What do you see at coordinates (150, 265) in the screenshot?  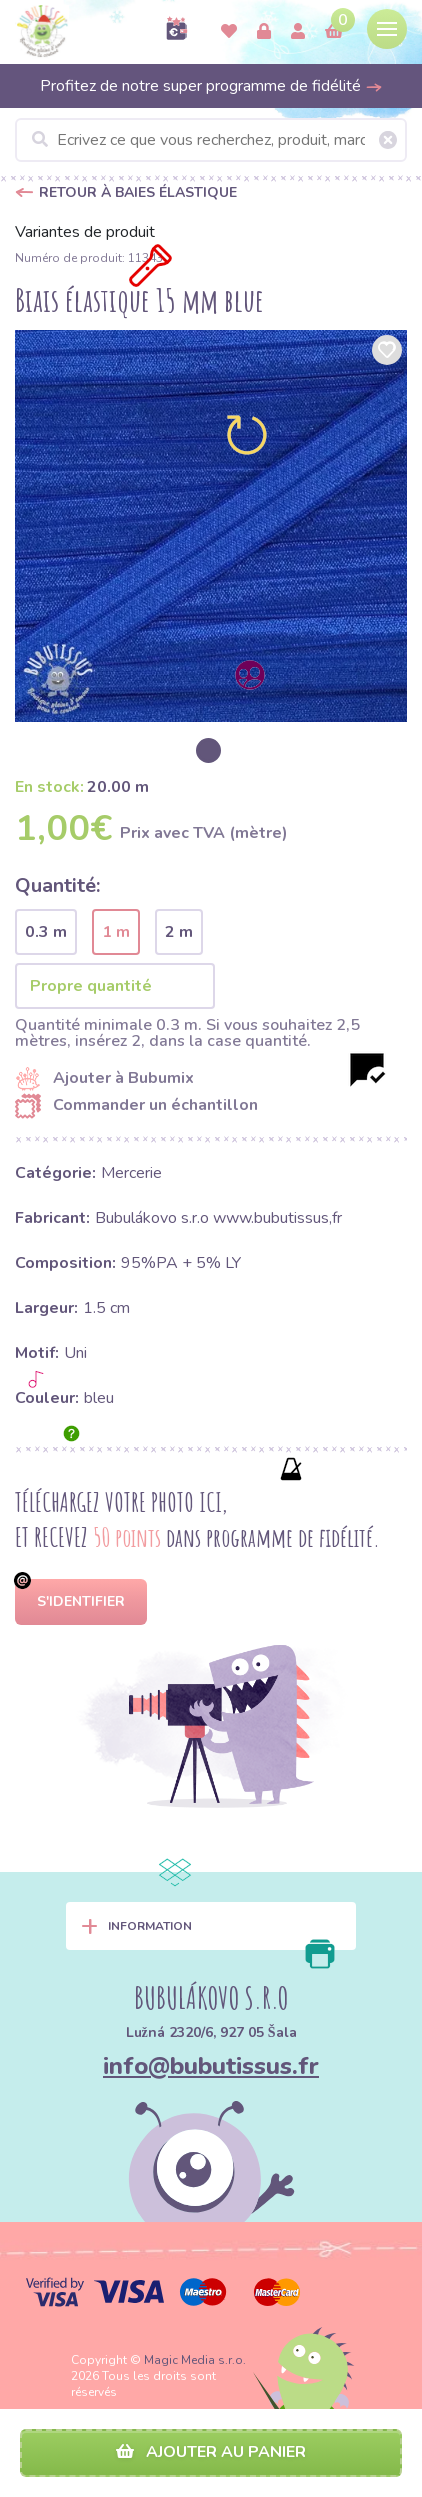 I see `toggle flashlight on/off` at bounding box center [150, 265].